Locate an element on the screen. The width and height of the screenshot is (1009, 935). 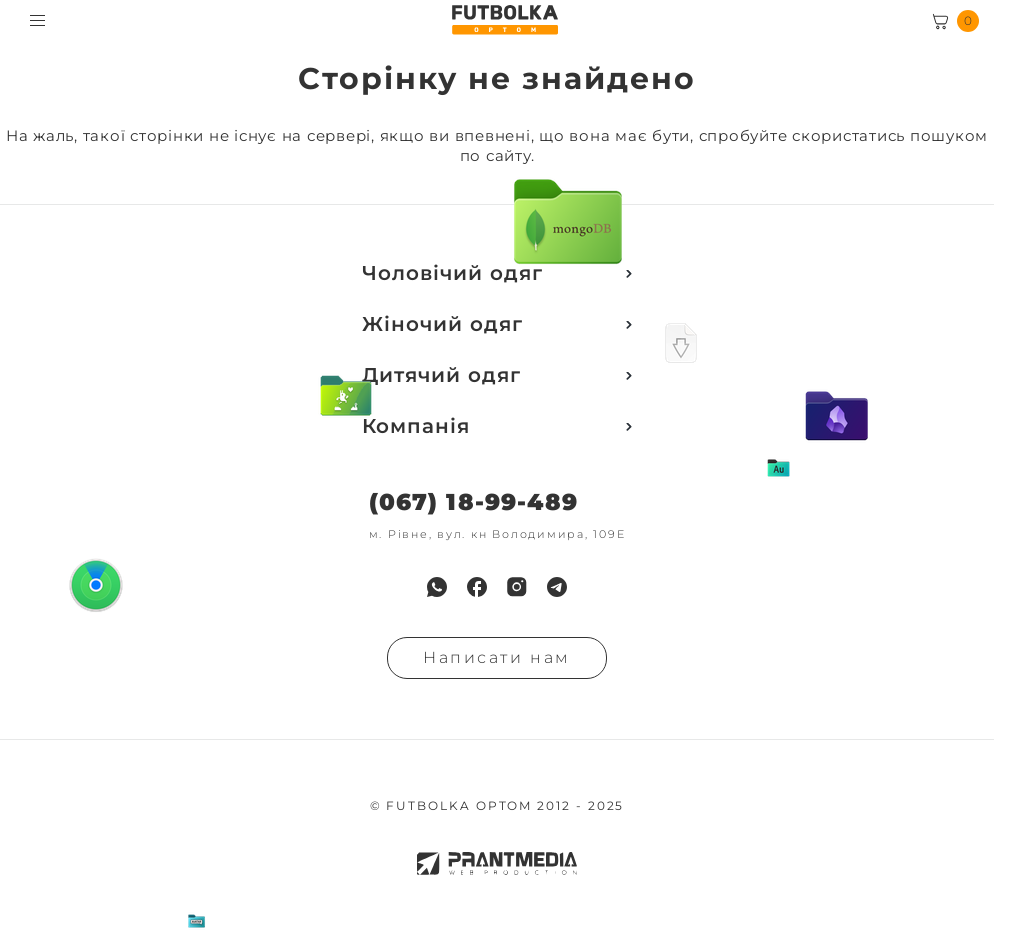
open your gamejolt games folder is located at coordinates (346, 397).